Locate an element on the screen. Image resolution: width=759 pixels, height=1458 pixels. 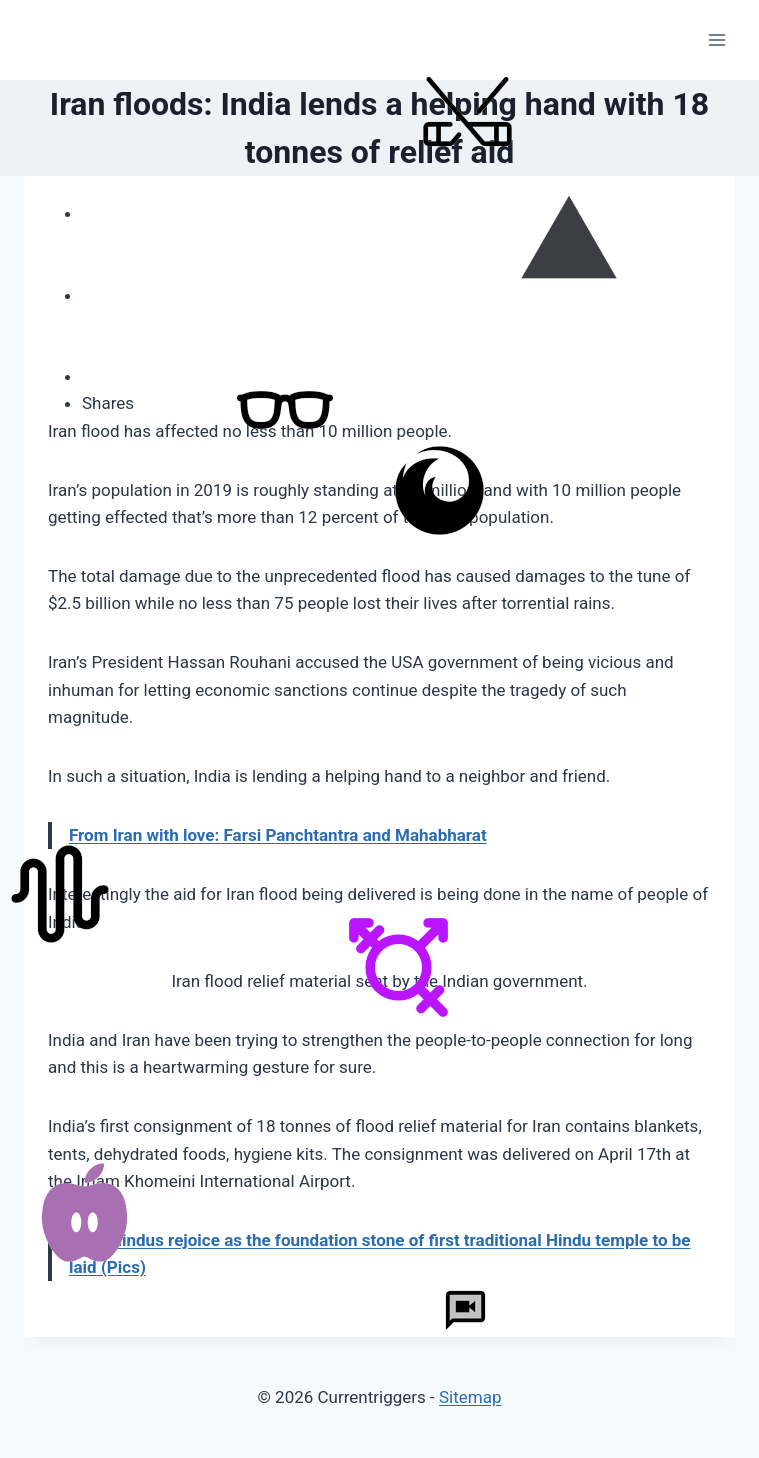
view hockey scores or sports updates is located at coordinates (467, 111).